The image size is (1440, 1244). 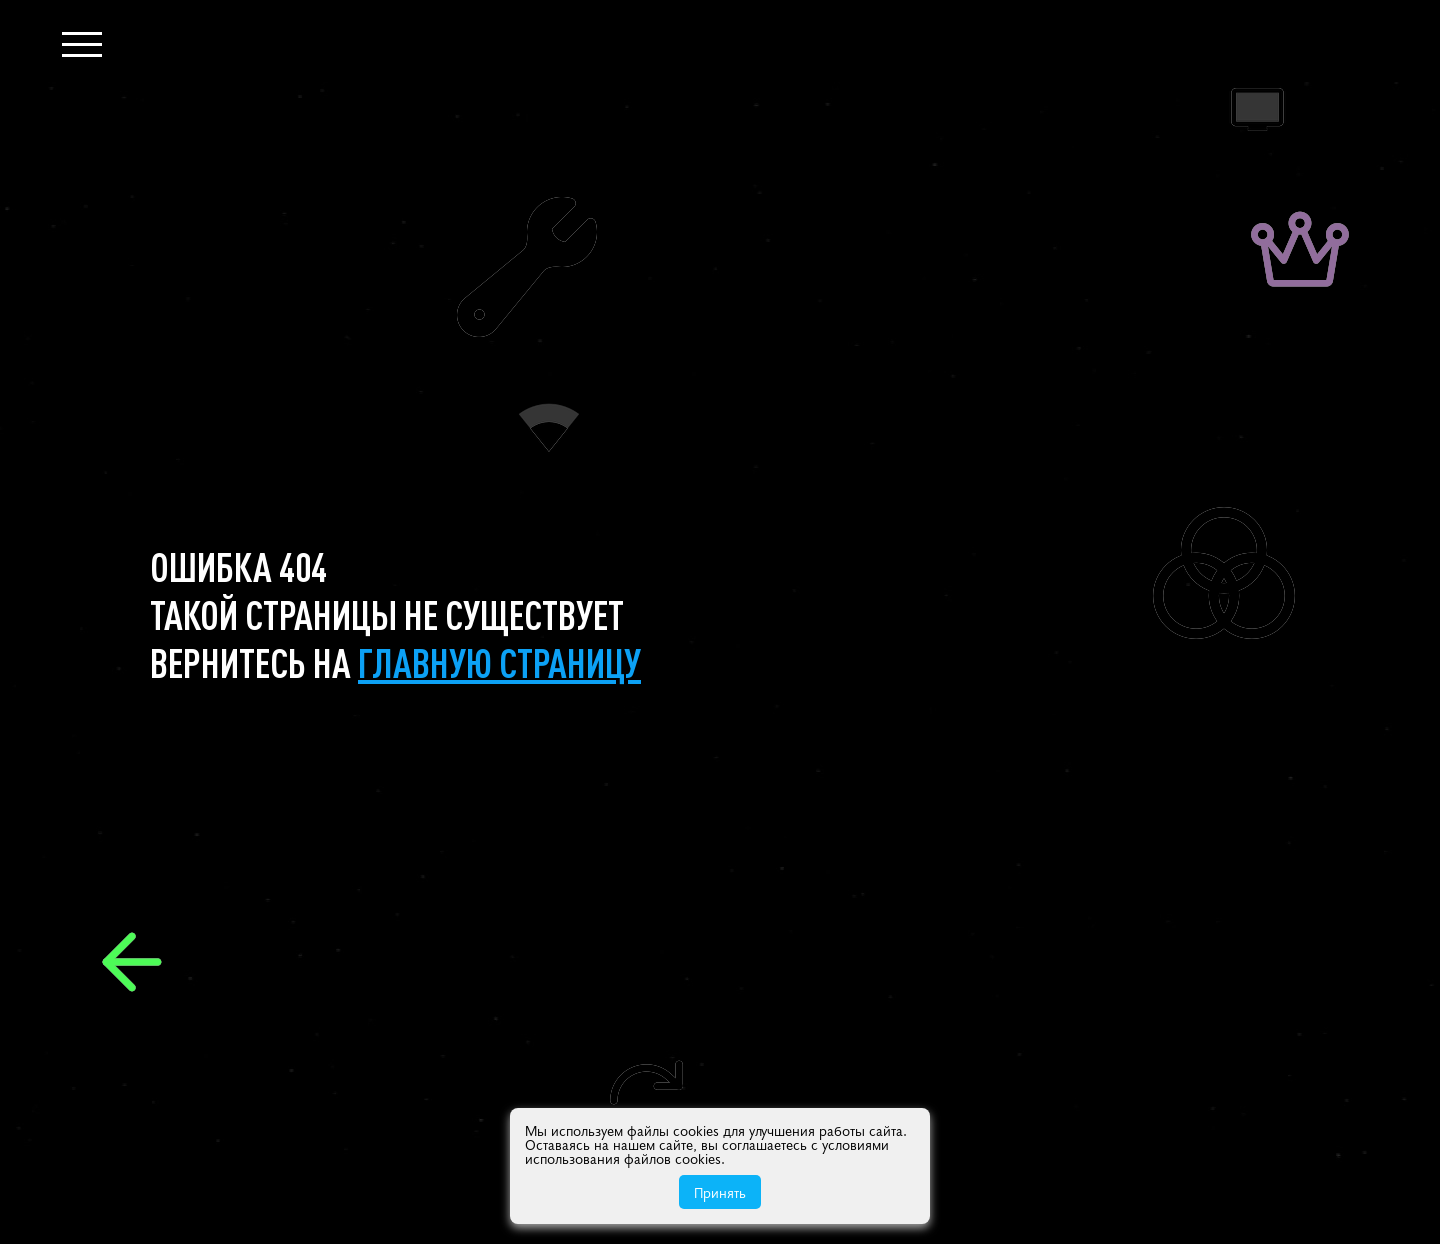 I want to click on adjust color filter settings, so click(x=1224, y=573).